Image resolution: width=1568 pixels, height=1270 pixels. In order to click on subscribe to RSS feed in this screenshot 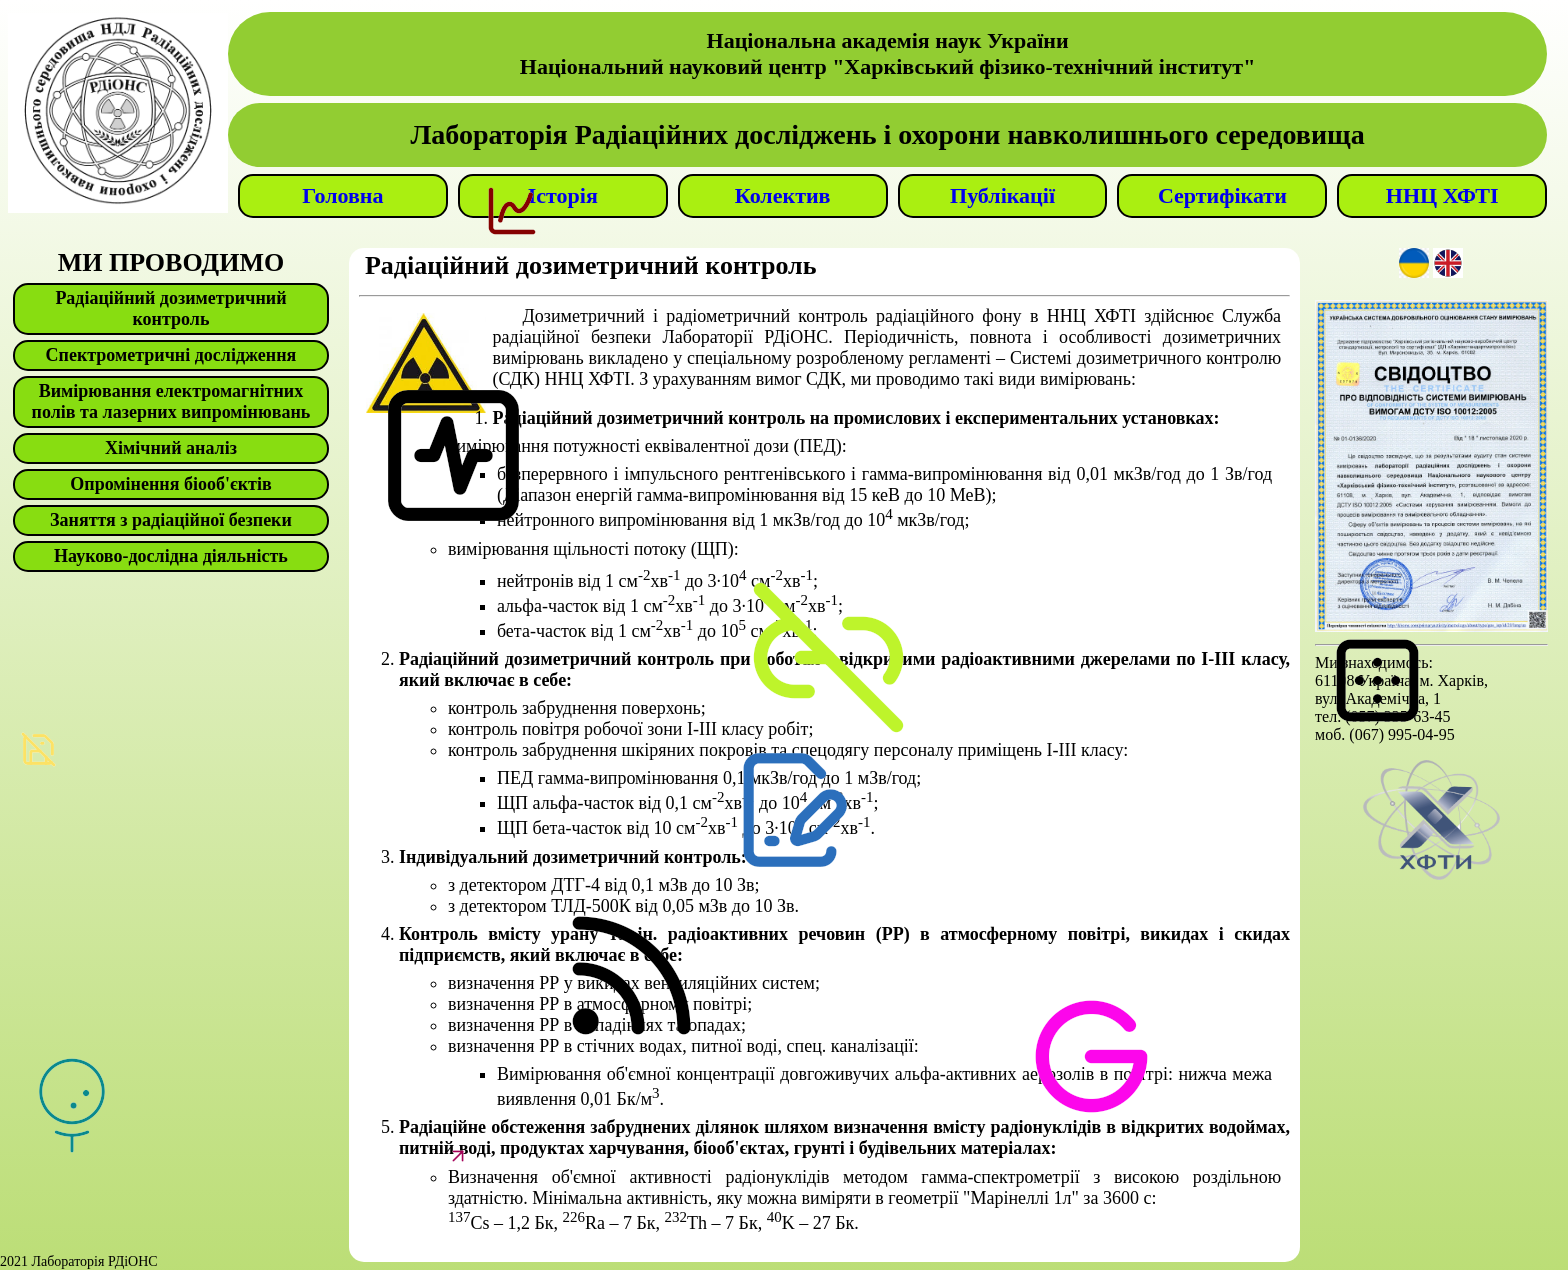, I will do `click(631, 975)`.